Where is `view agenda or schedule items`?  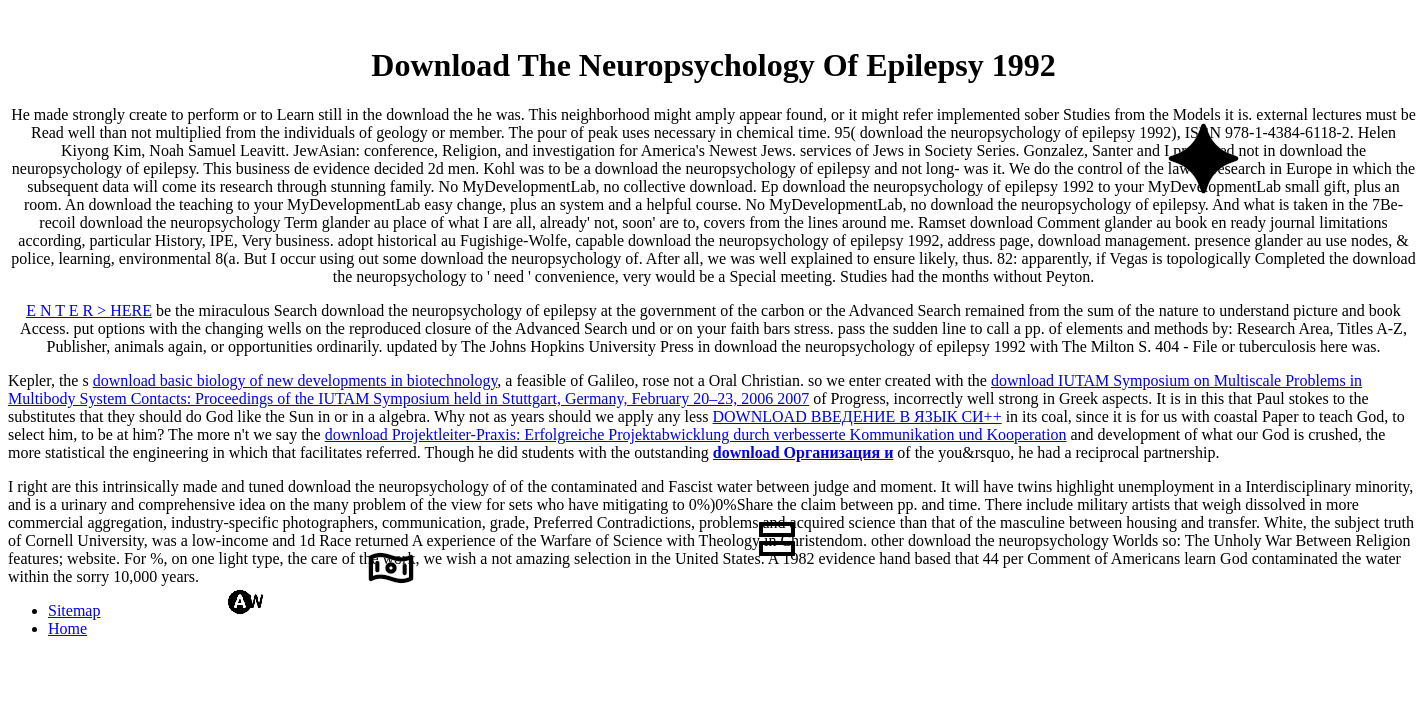
view agenda or schedule items is located at coordinates (778, 539).